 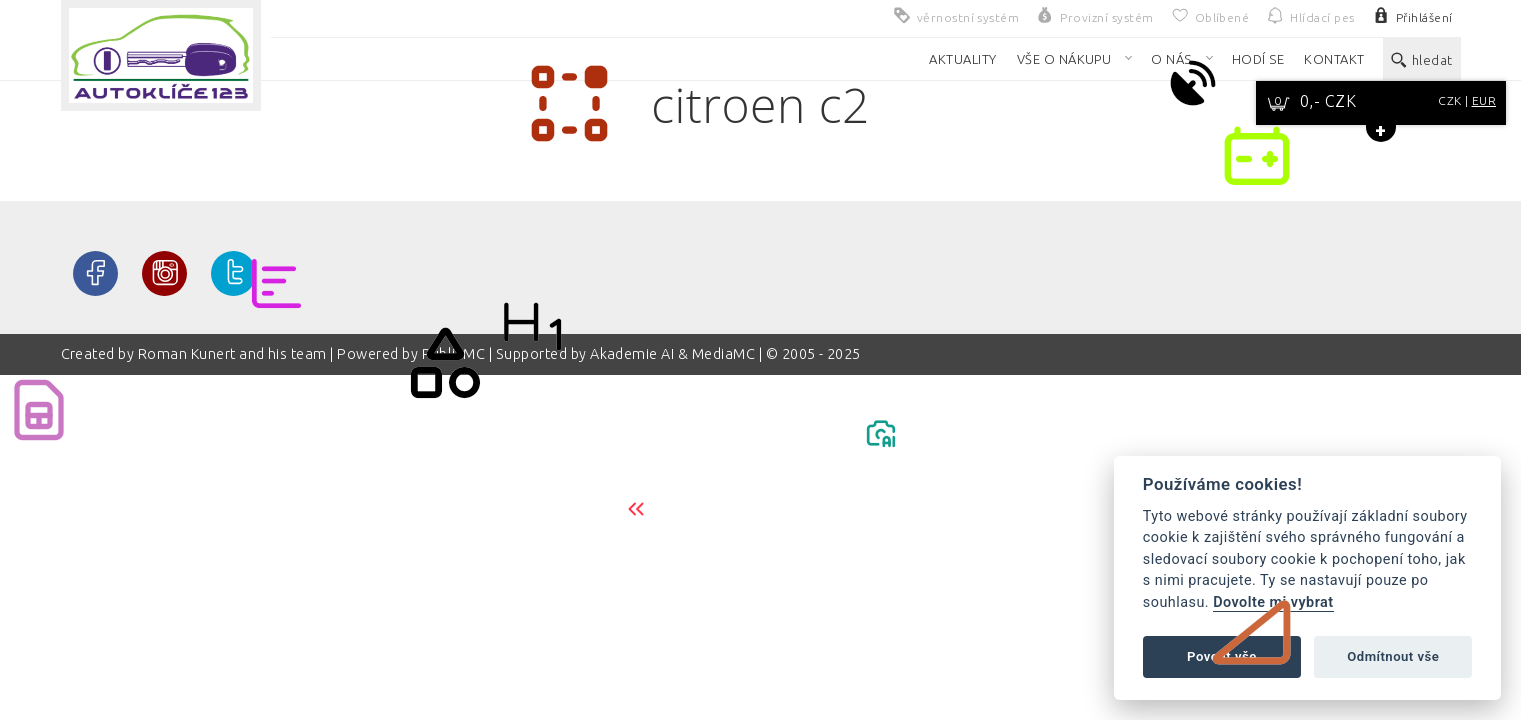 What do you see at coordinates (39, 410) in the screenshot?
I see `manage SIM card settings` at bounding box center [39, 410].